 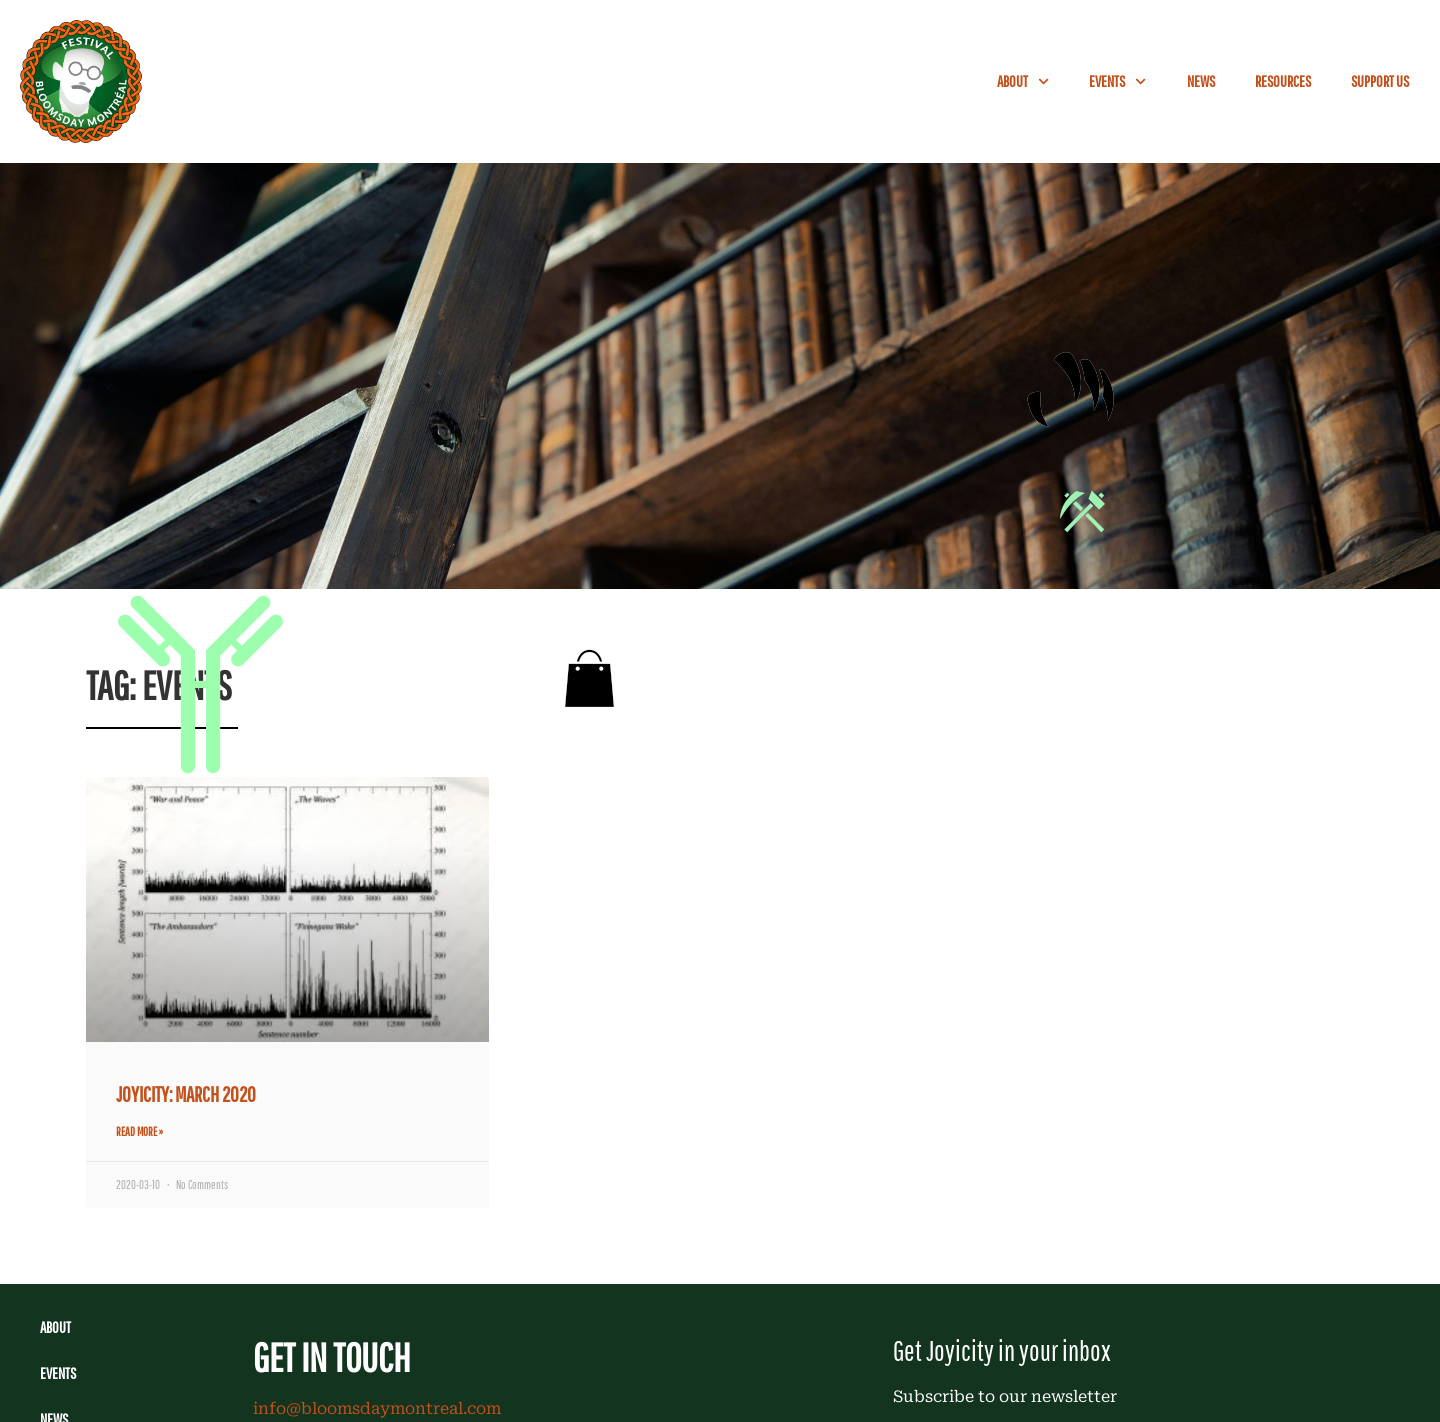 I want to click on access stone crafting menu, so click(x=1082, y=511).